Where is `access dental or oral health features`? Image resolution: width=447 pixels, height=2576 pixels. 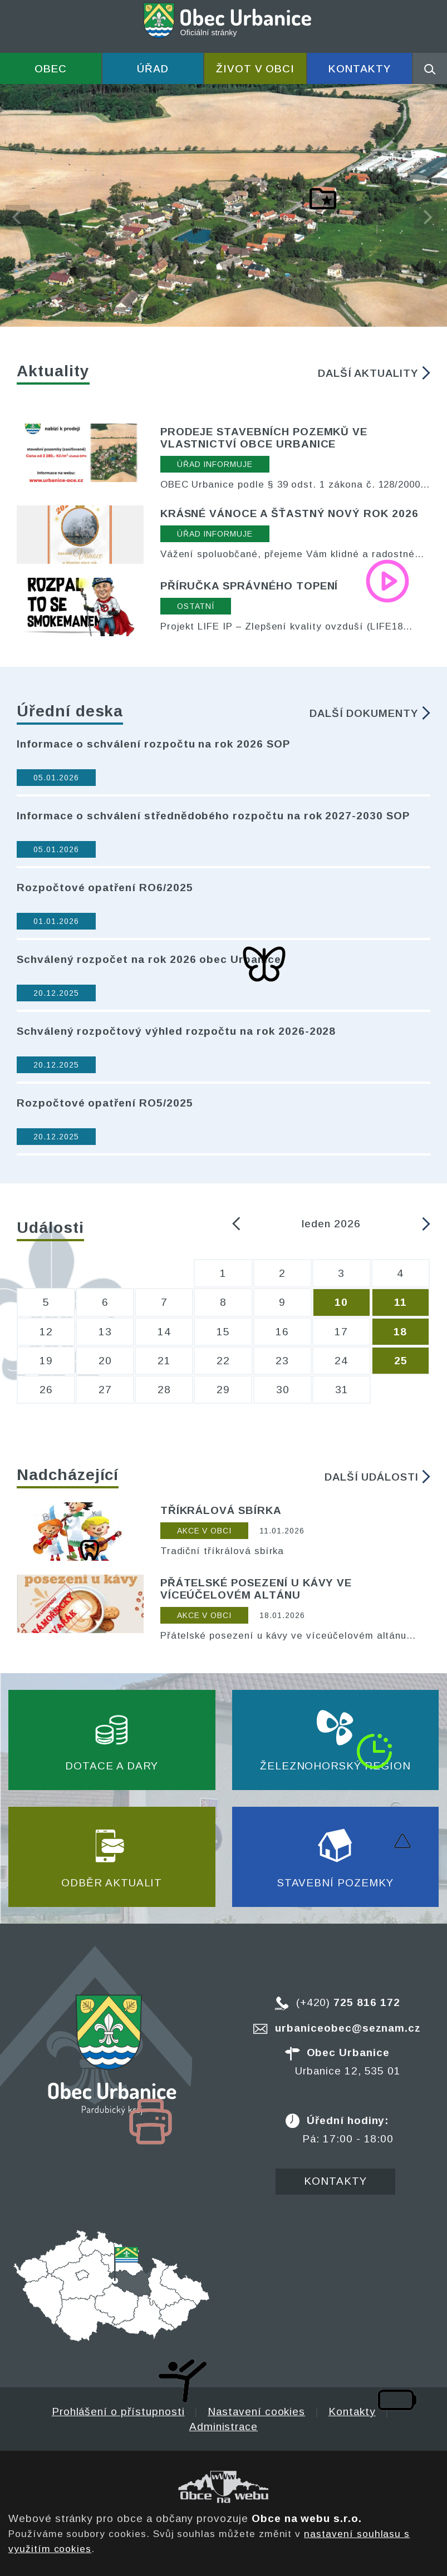
access dental or oral health features is located at coordinates (90, 1550).